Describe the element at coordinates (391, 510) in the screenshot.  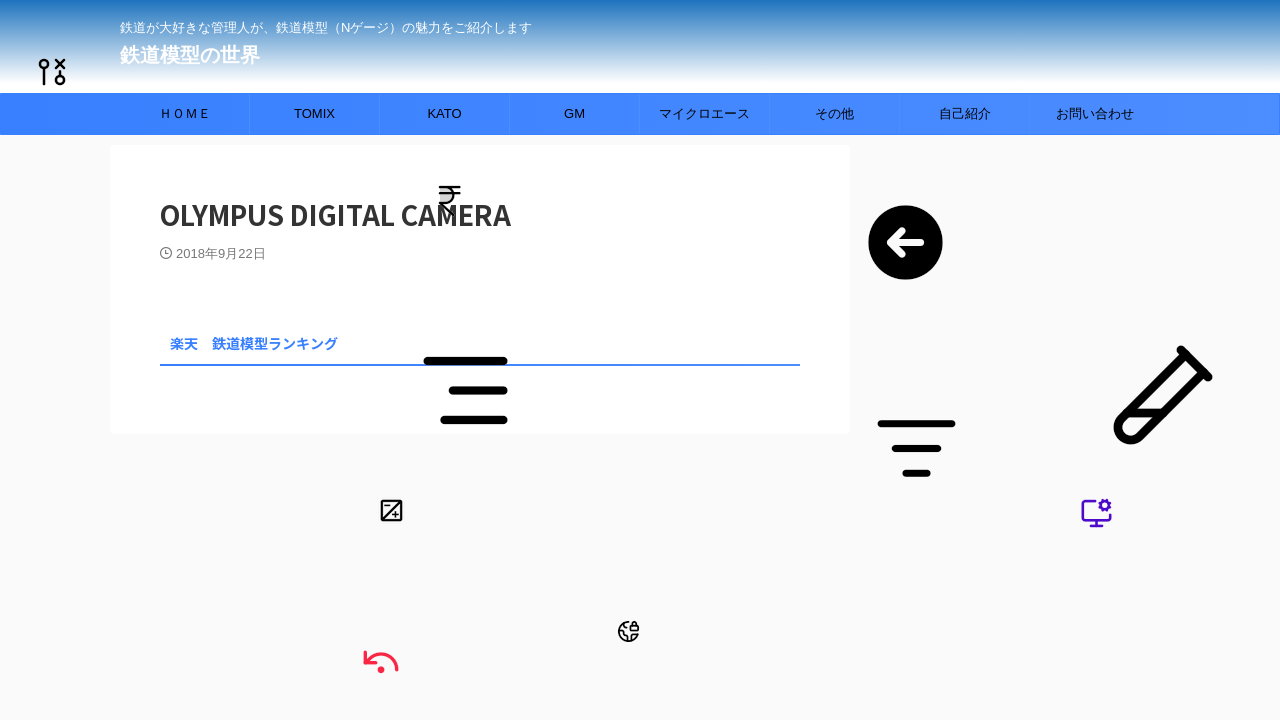
I see `adjust image exposure settings` at that location.